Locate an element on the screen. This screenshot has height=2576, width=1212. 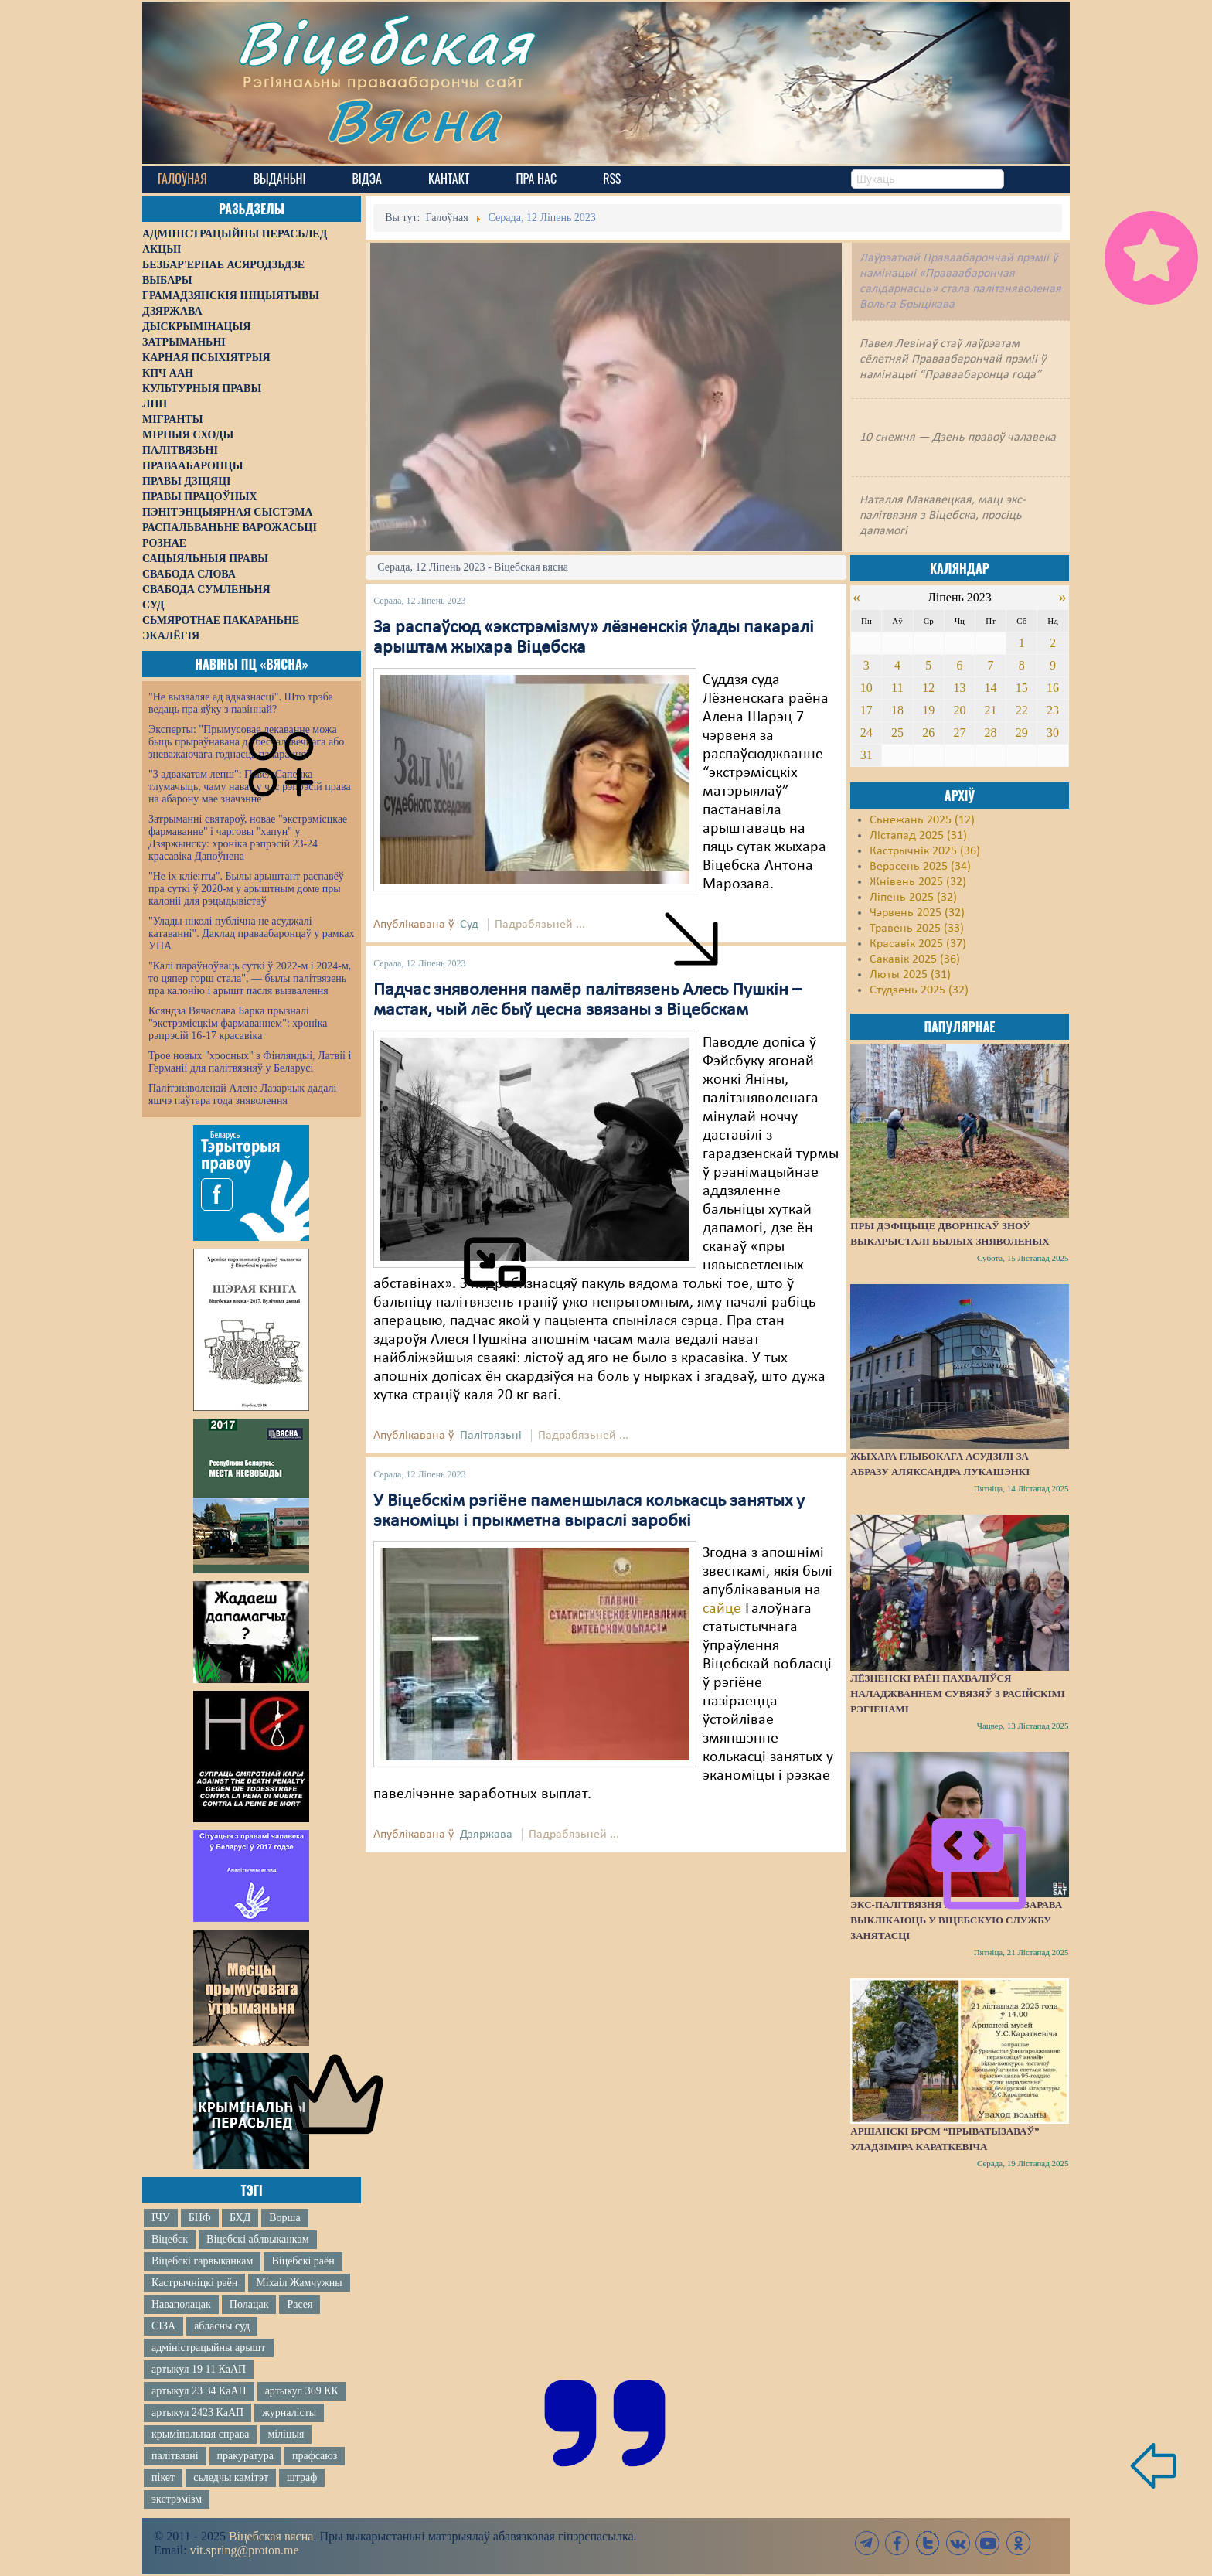
indicates premium or pro membership status is located at coordinates (335, 2099).